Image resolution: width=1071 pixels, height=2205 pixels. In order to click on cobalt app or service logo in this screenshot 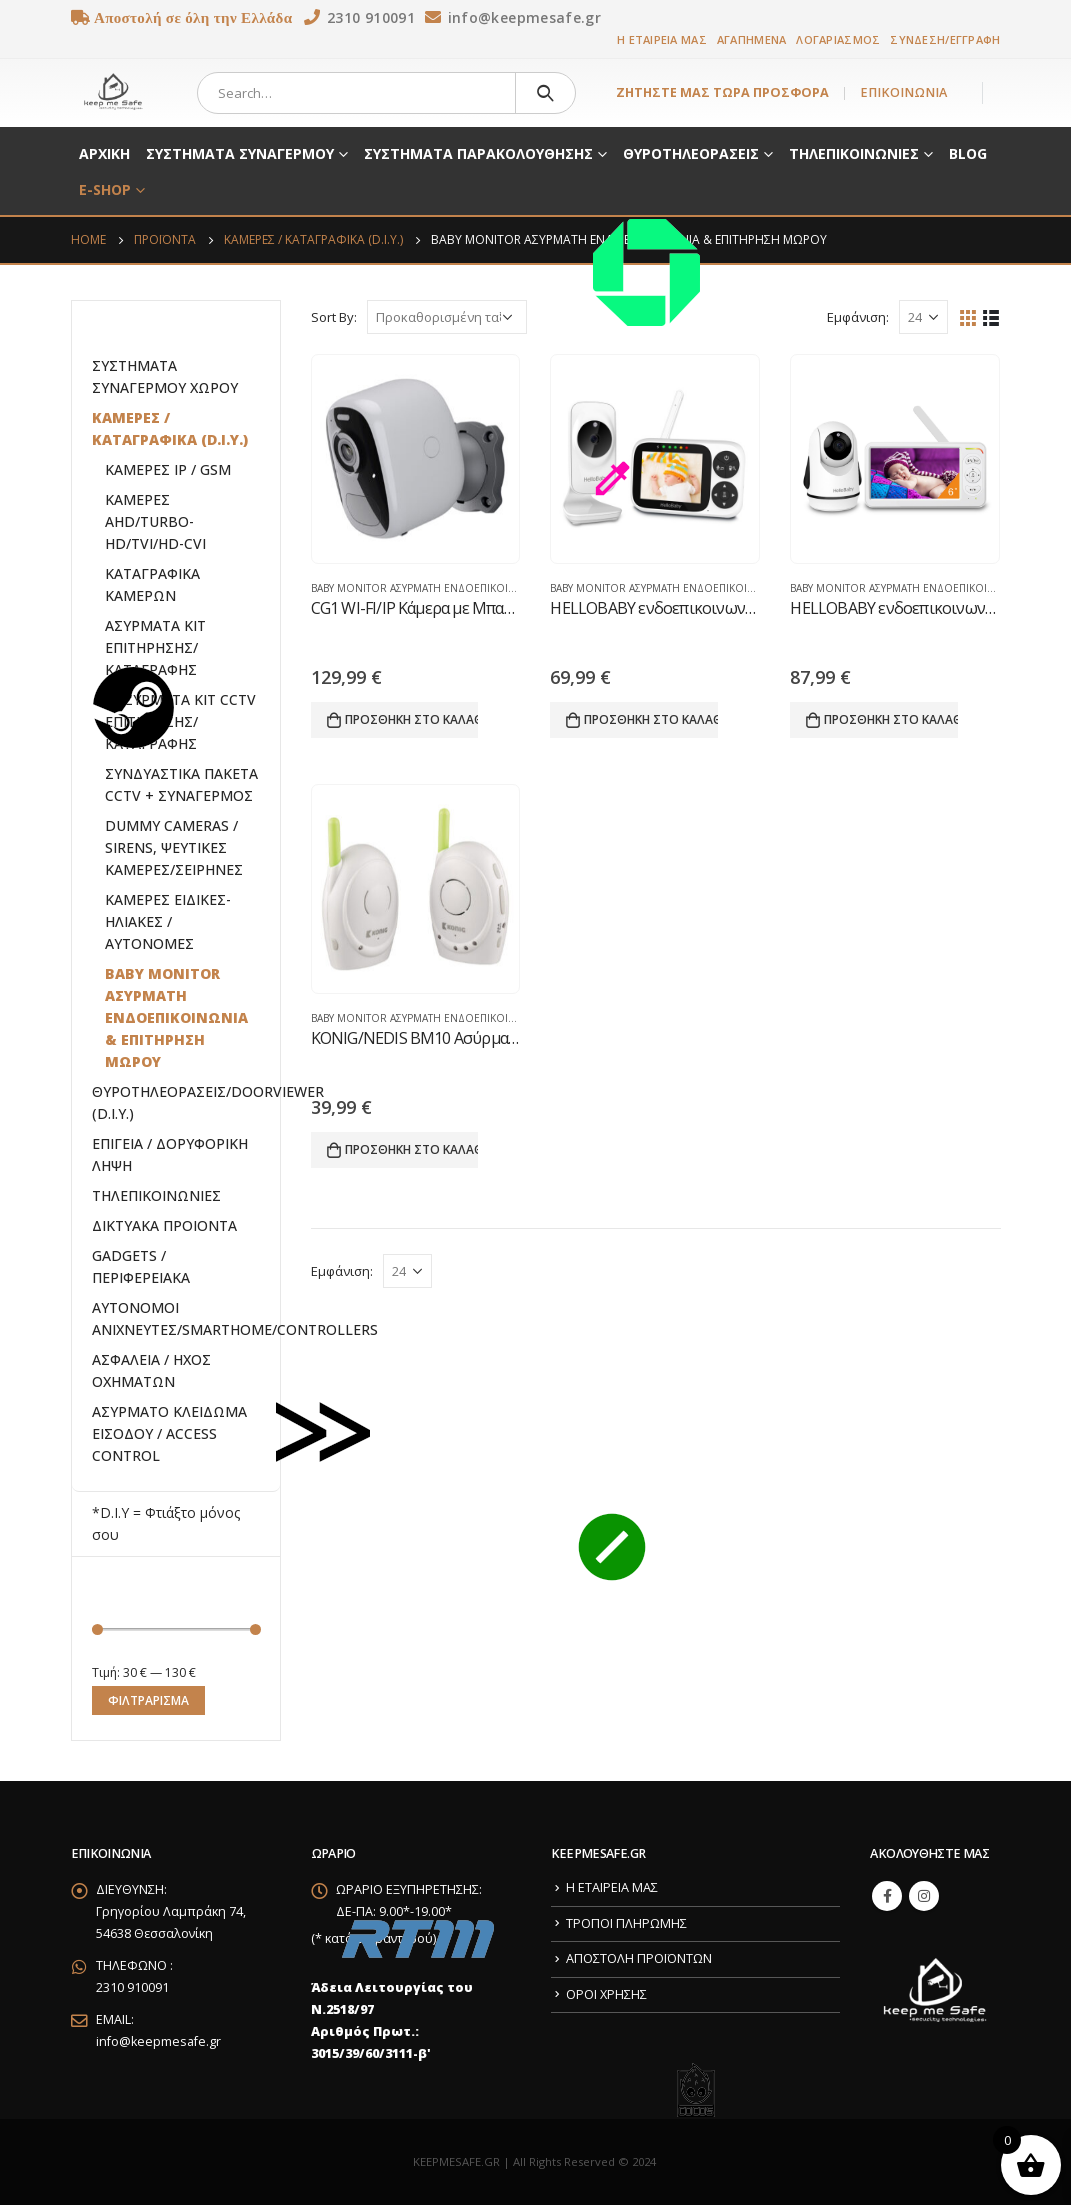, I will do `click(323, 1432)`.